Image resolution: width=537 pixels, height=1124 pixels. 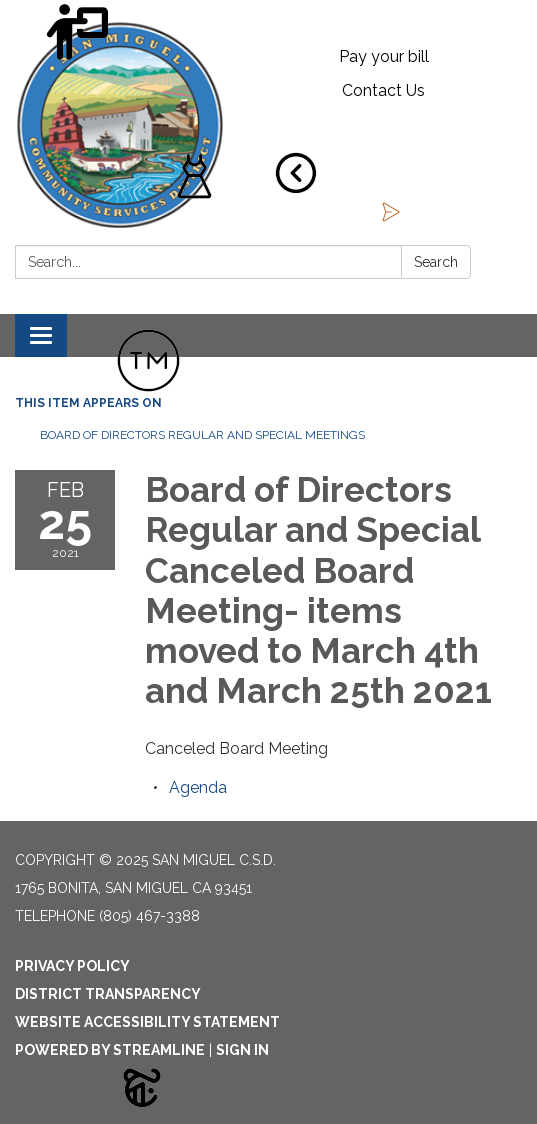 What do you see at coordinates (390, 212) in the screenshot?
I see `send a message` at bounding box center [390, 212].